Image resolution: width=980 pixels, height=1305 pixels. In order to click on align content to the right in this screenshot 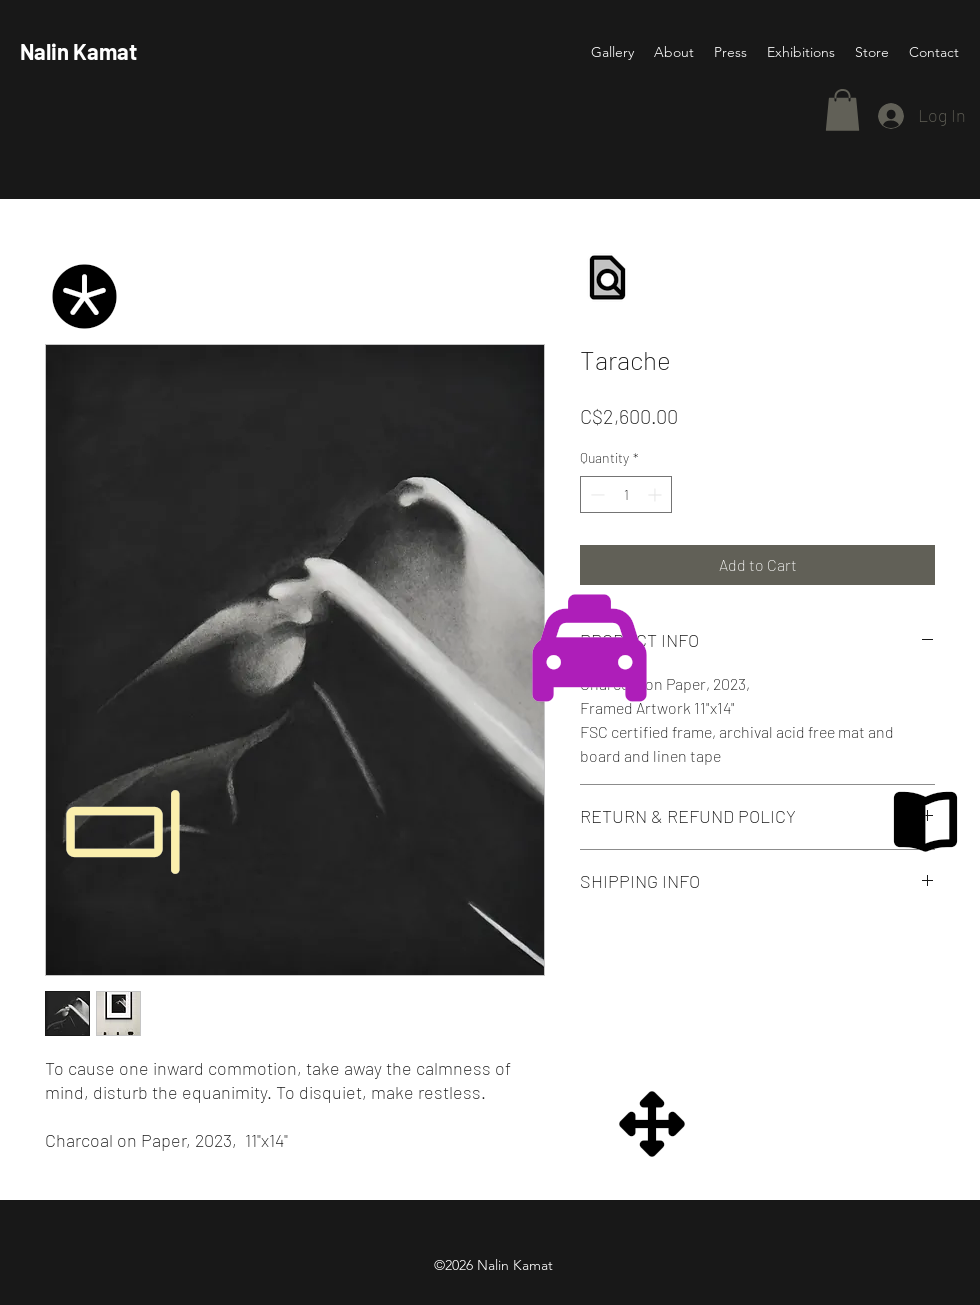, I will do `click(125, 832)`.